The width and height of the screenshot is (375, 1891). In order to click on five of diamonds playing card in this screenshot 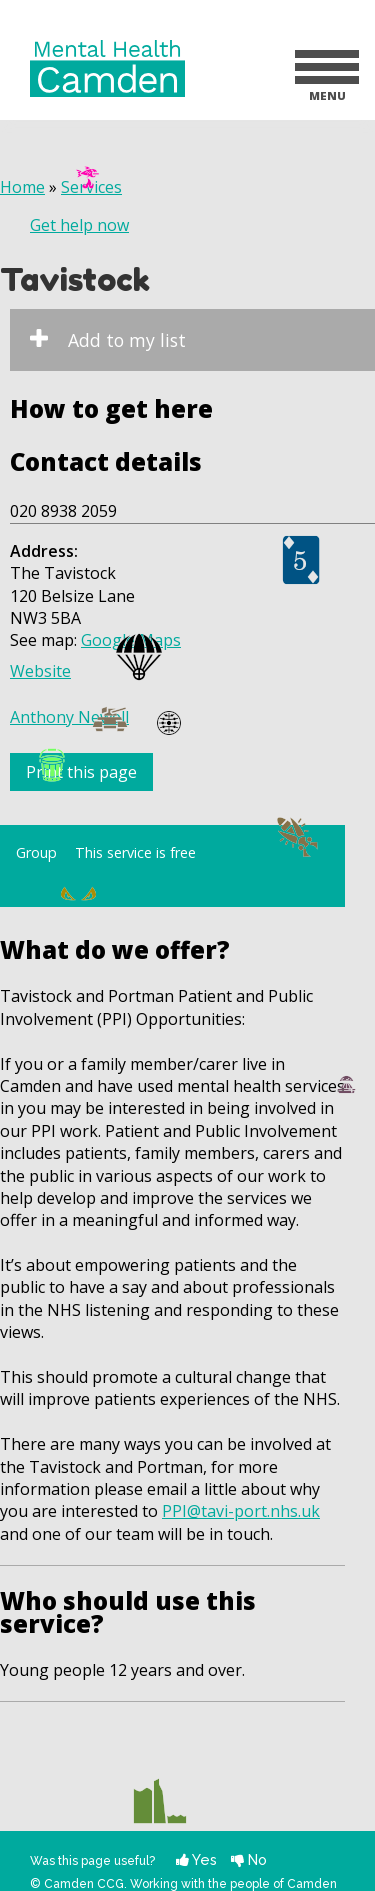, I will do `click(301, 560)`.